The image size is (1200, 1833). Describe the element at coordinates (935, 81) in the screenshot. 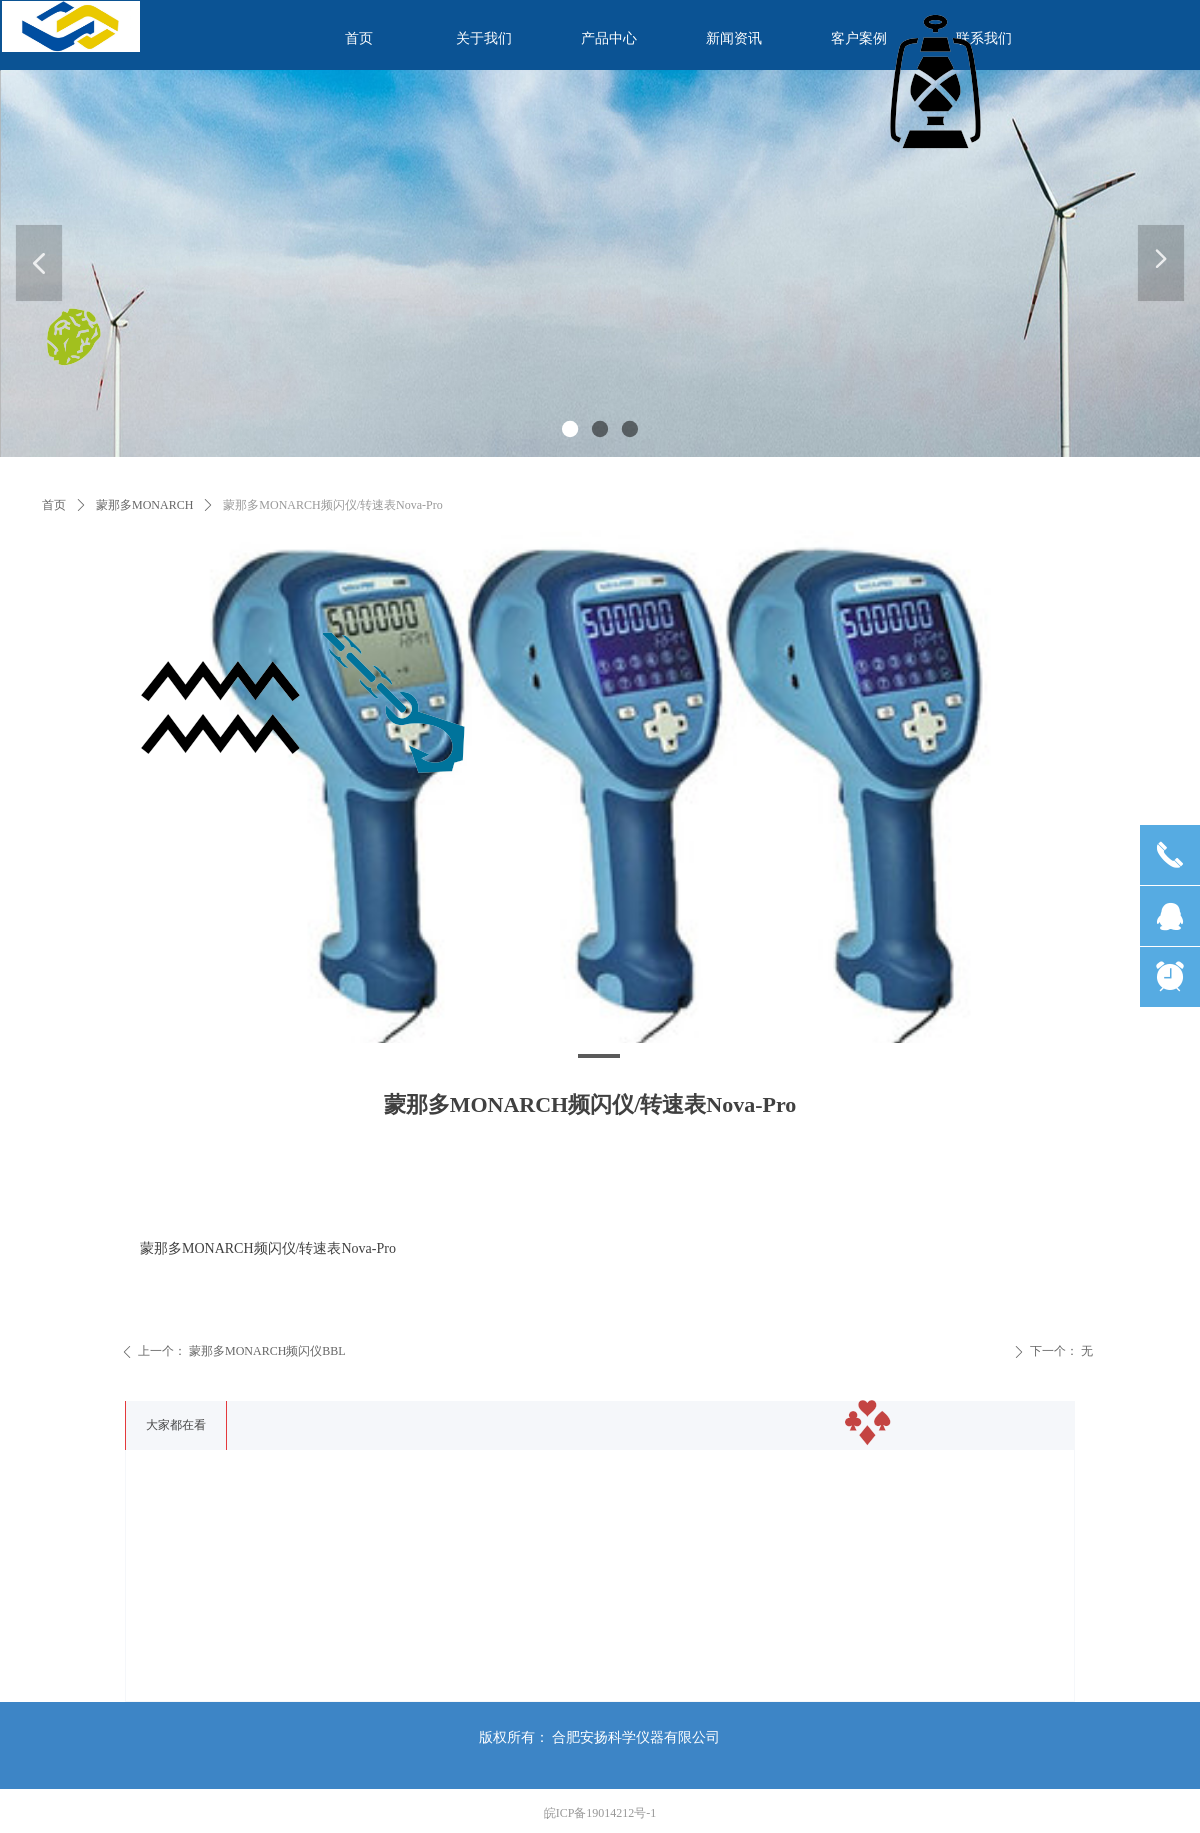

I see `toggle light or dark mode` at that location.